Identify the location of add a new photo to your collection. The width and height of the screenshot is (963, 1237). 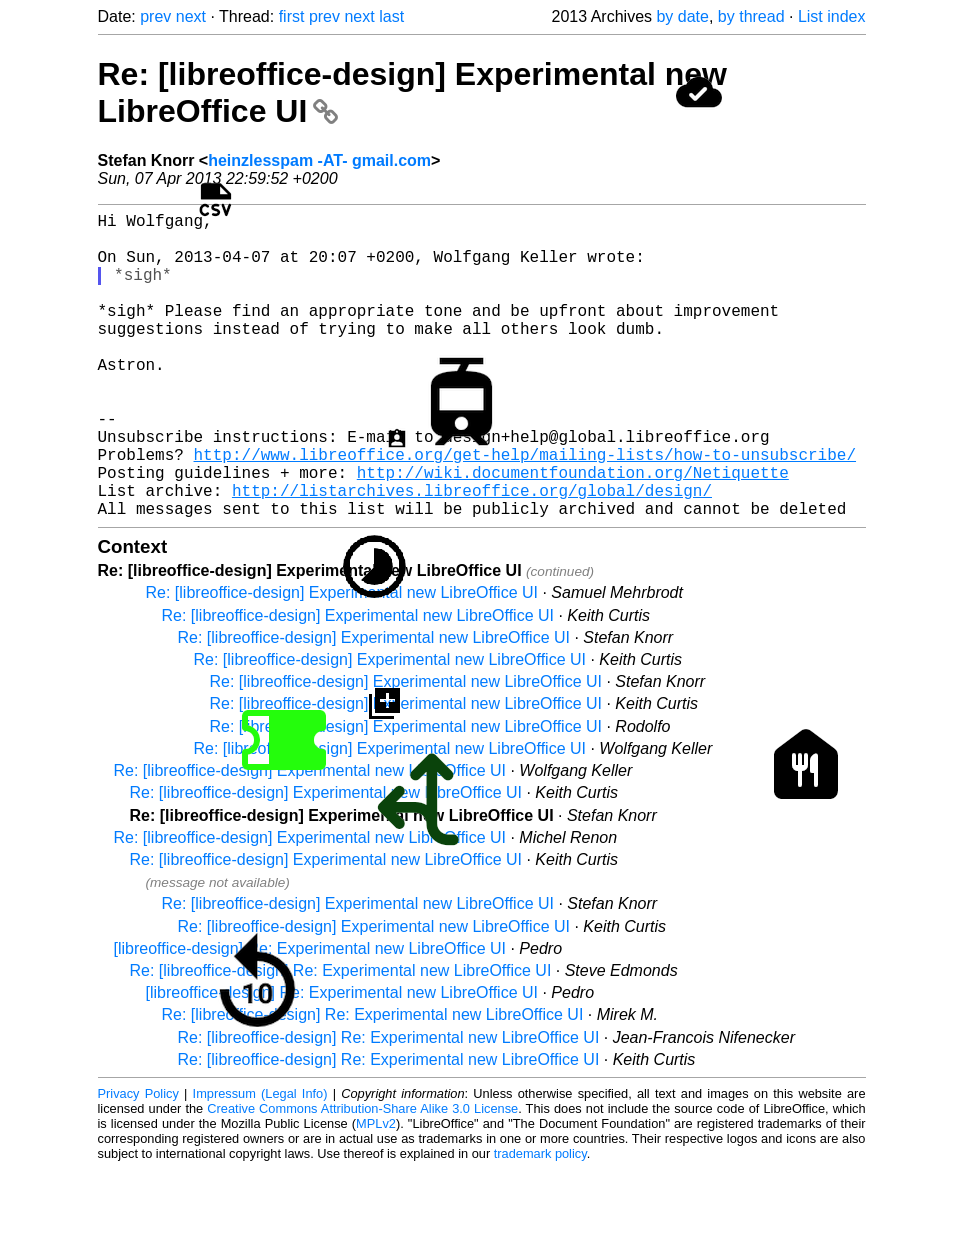
(384, 703).